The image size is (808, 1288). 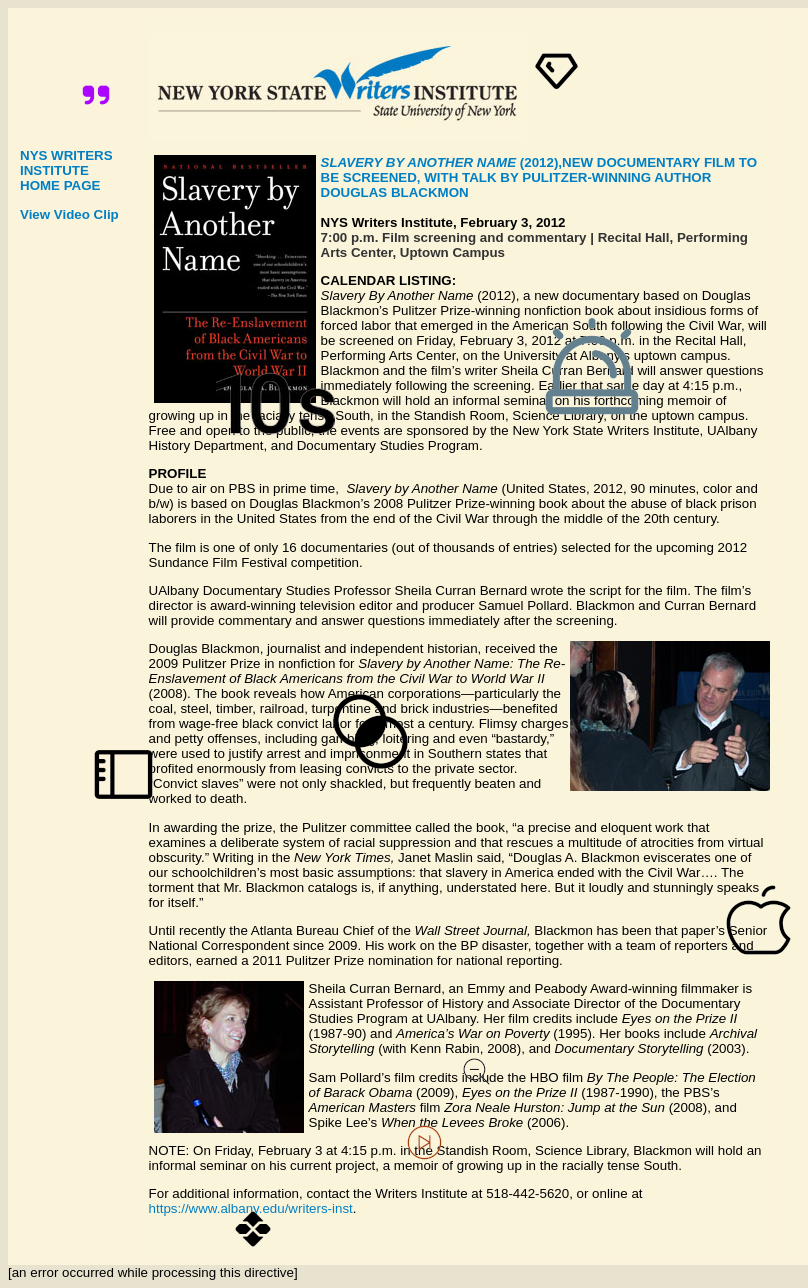 I want to click on apply intersection operation to selected shapes, so click(x=370, y=731).